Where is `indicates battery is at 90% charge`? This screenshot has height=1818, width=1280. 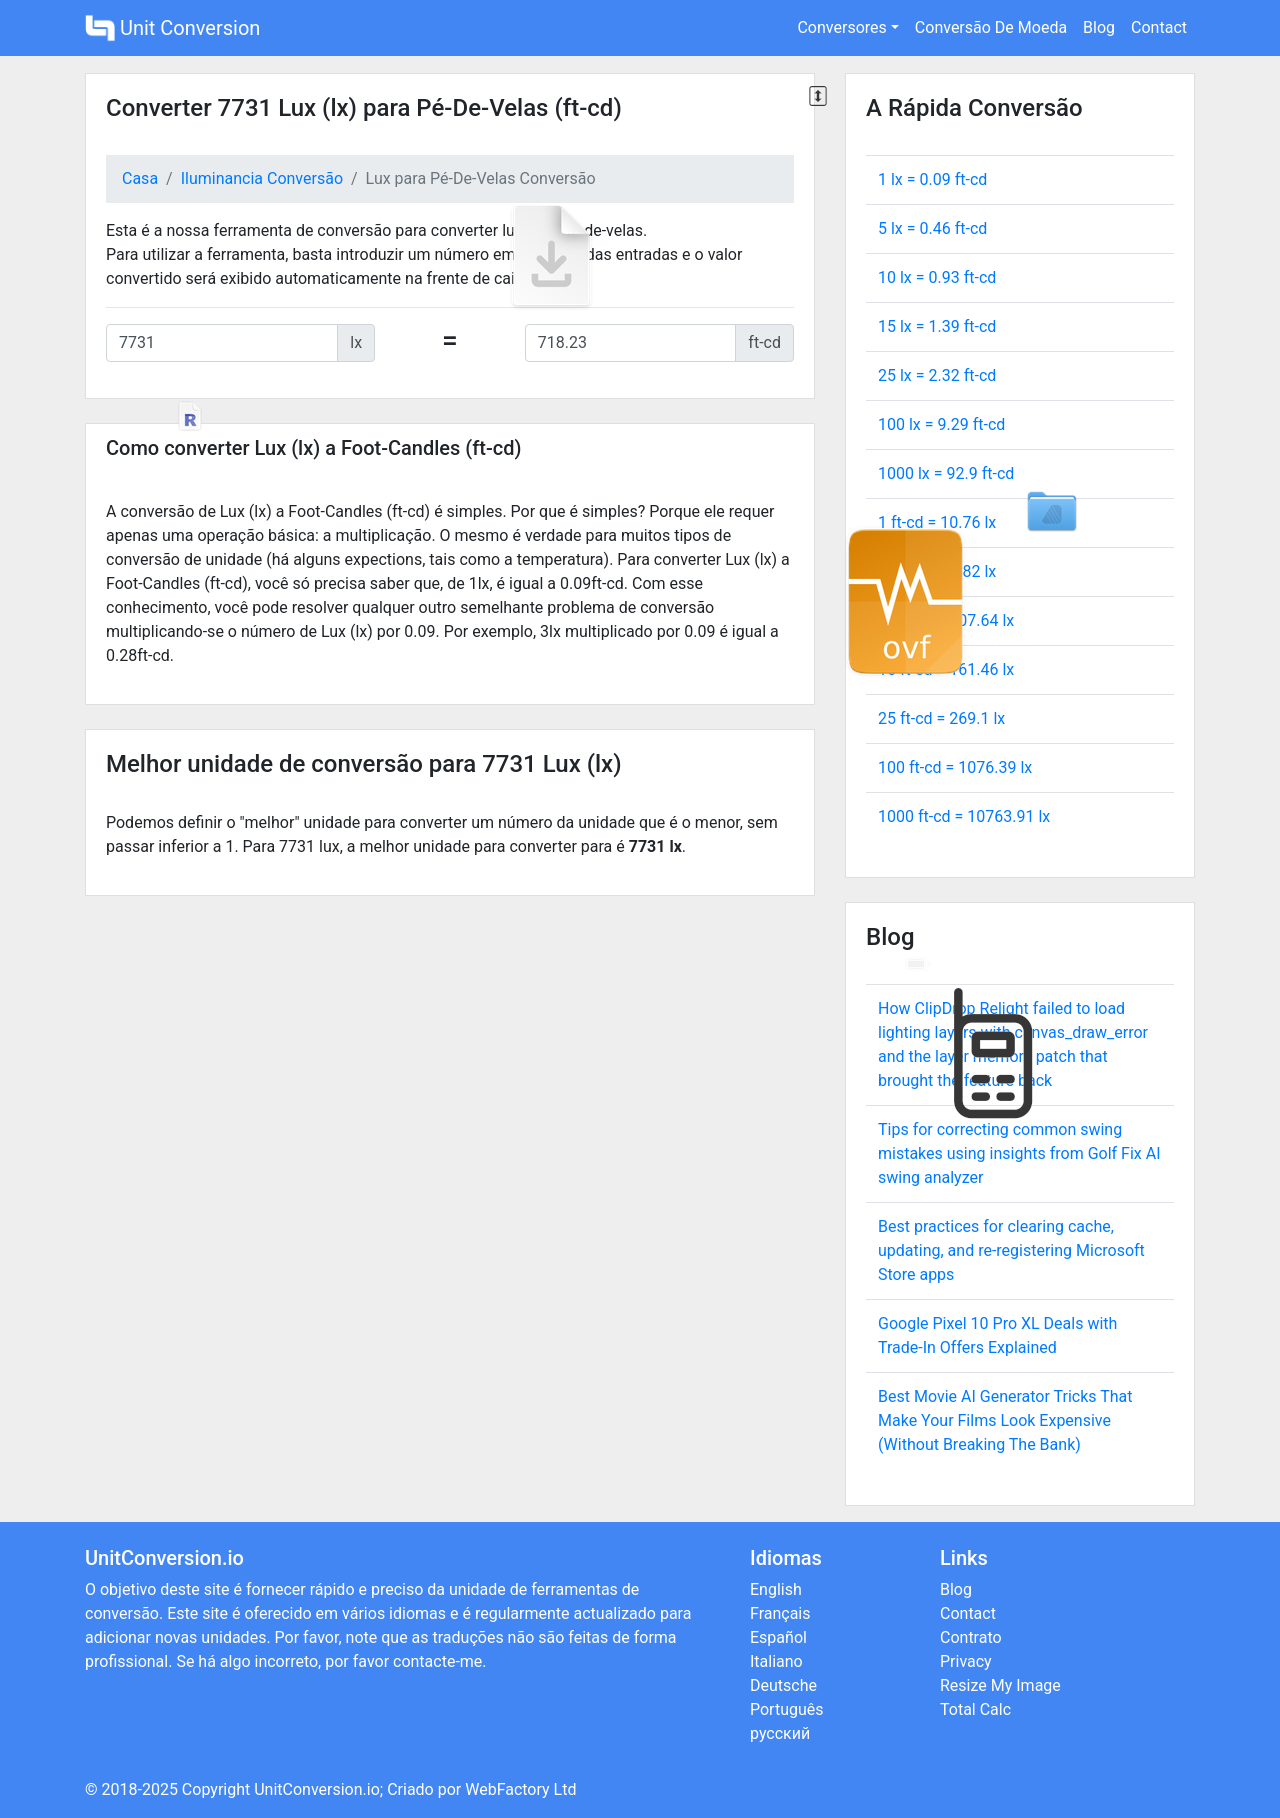 indicates battery is at 90% charge is located at coordinates (918, 964).